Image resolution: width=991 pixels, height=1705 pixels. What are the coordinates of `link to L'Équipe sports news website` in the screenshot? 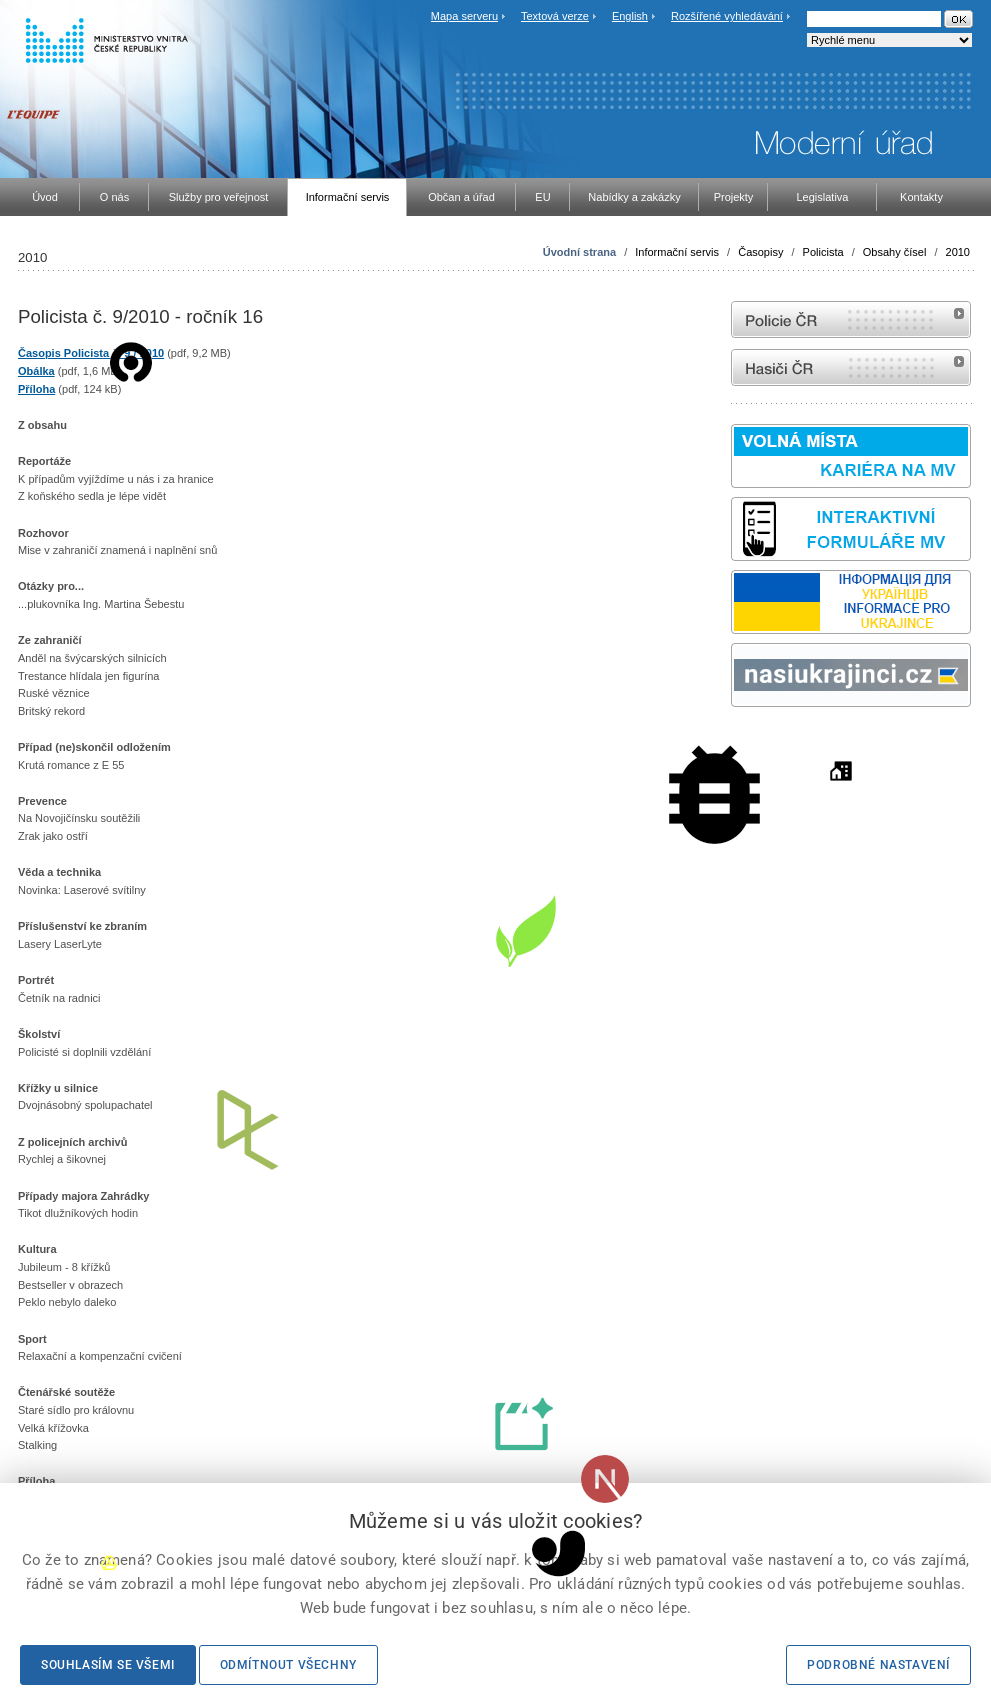 It's located at (33, 114).